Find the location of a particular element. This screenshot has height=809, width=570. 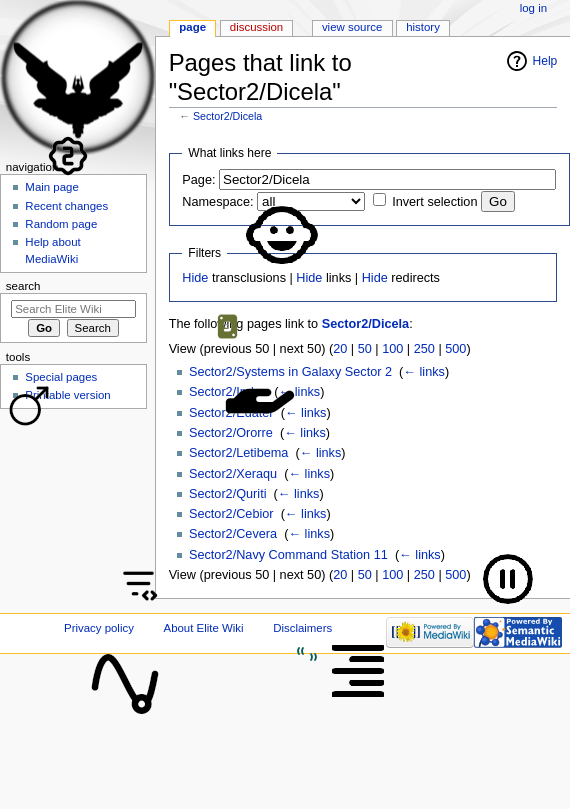

view testimonials or customer quotes is located at coordinates (307, 654).